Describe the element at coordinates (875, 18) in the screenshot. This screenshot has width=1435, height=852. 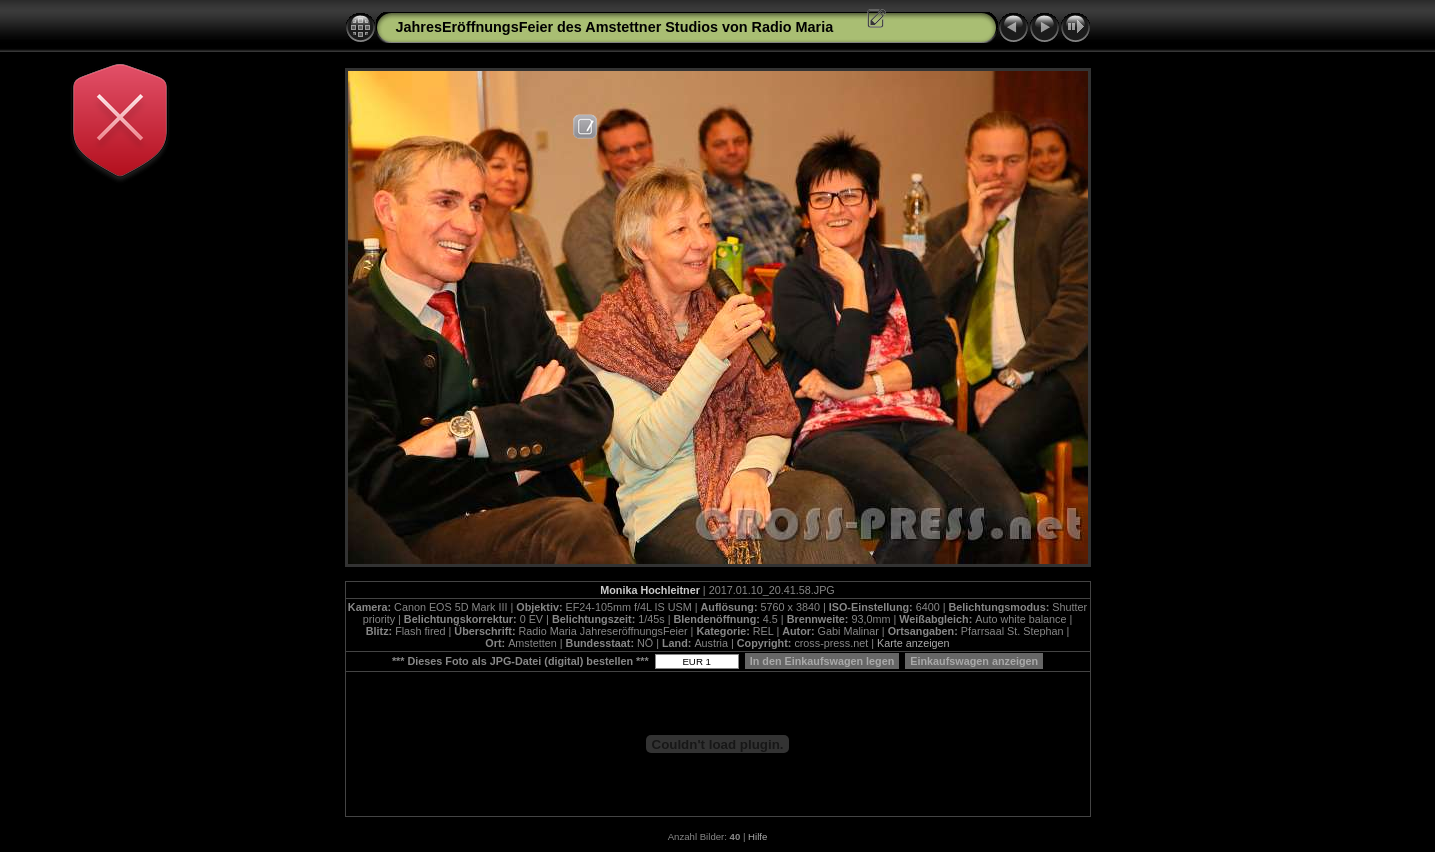
I see `open text editor application` at that location.